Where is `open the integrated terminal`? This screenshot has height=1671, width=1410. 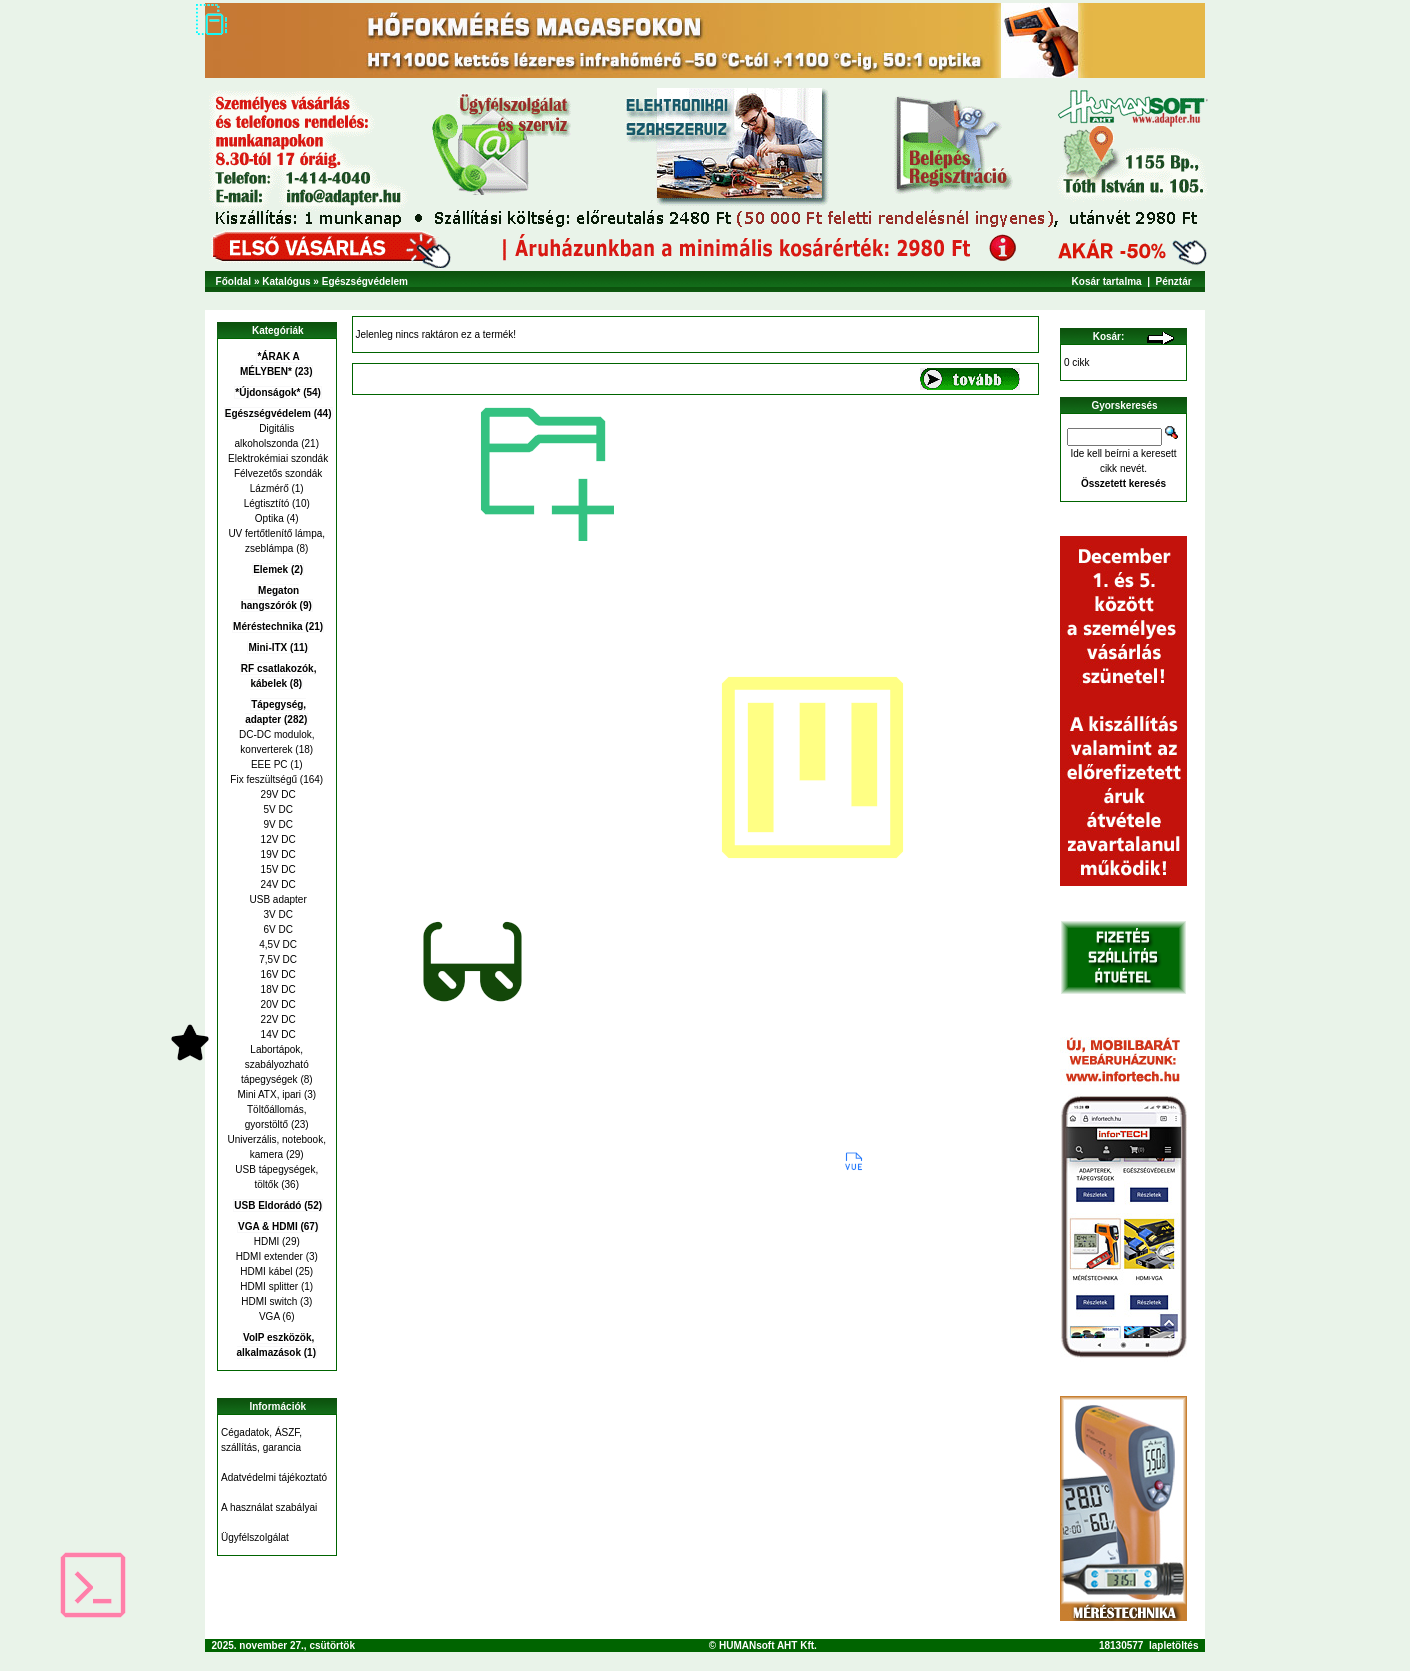 open the integrated terminal is located at coordinates (93, 1585).